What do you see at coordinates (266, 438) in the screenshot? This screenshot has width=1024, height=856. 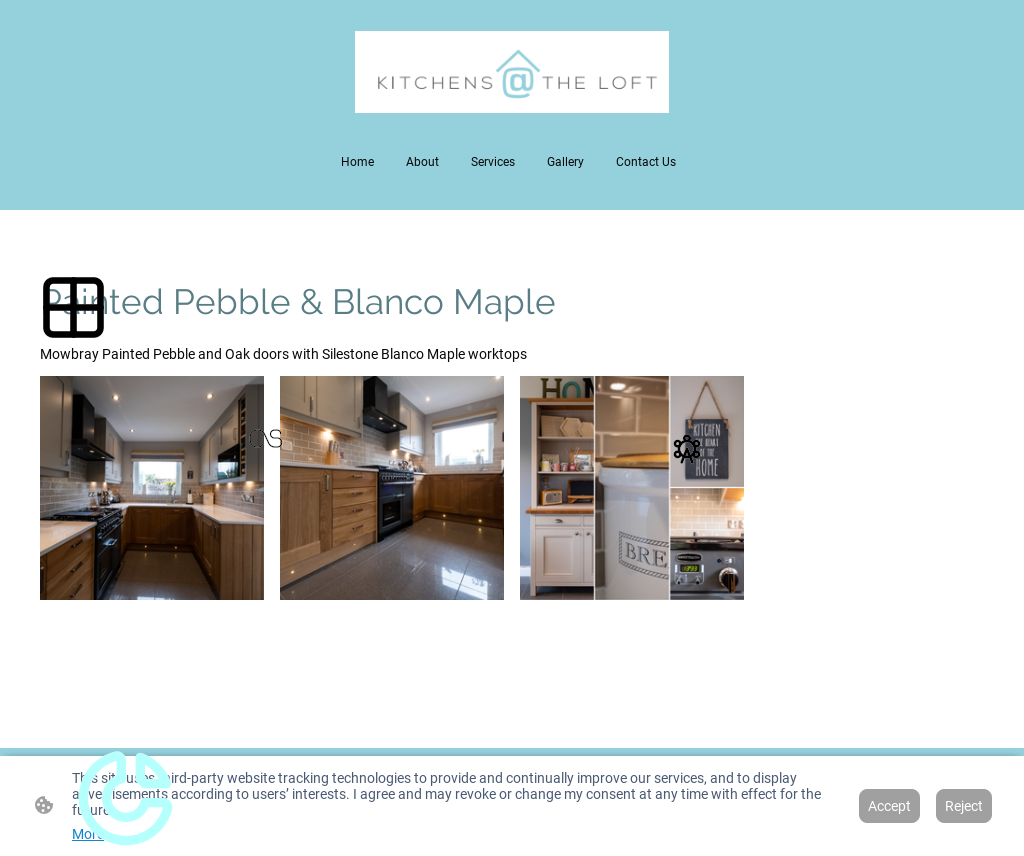 I see `connect to your Last.fm account` at bounding box center [266, 438].